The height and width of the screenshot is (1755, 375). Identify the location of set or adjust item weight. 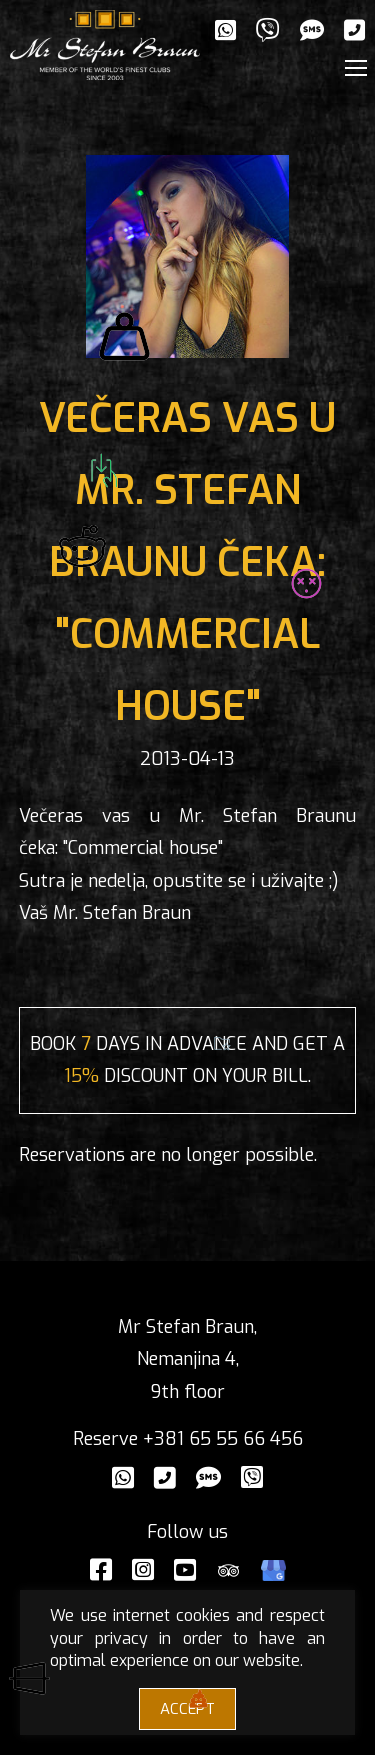
(124, 337).